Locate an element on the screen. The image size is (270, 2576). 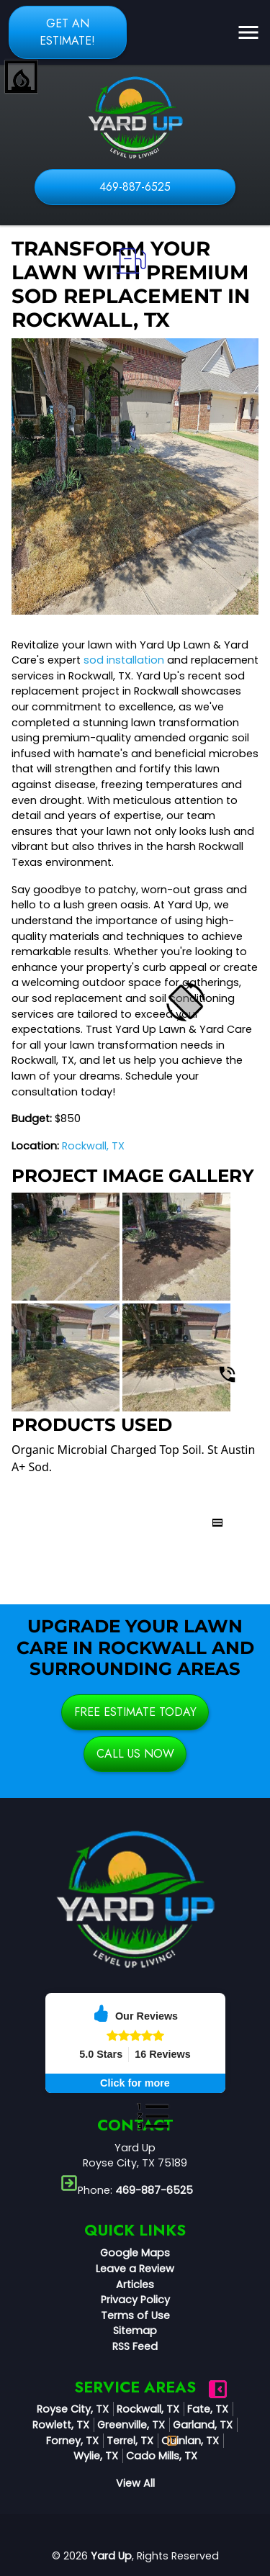
toggle screen rotation on or off is located at coordinates (186, 1002).